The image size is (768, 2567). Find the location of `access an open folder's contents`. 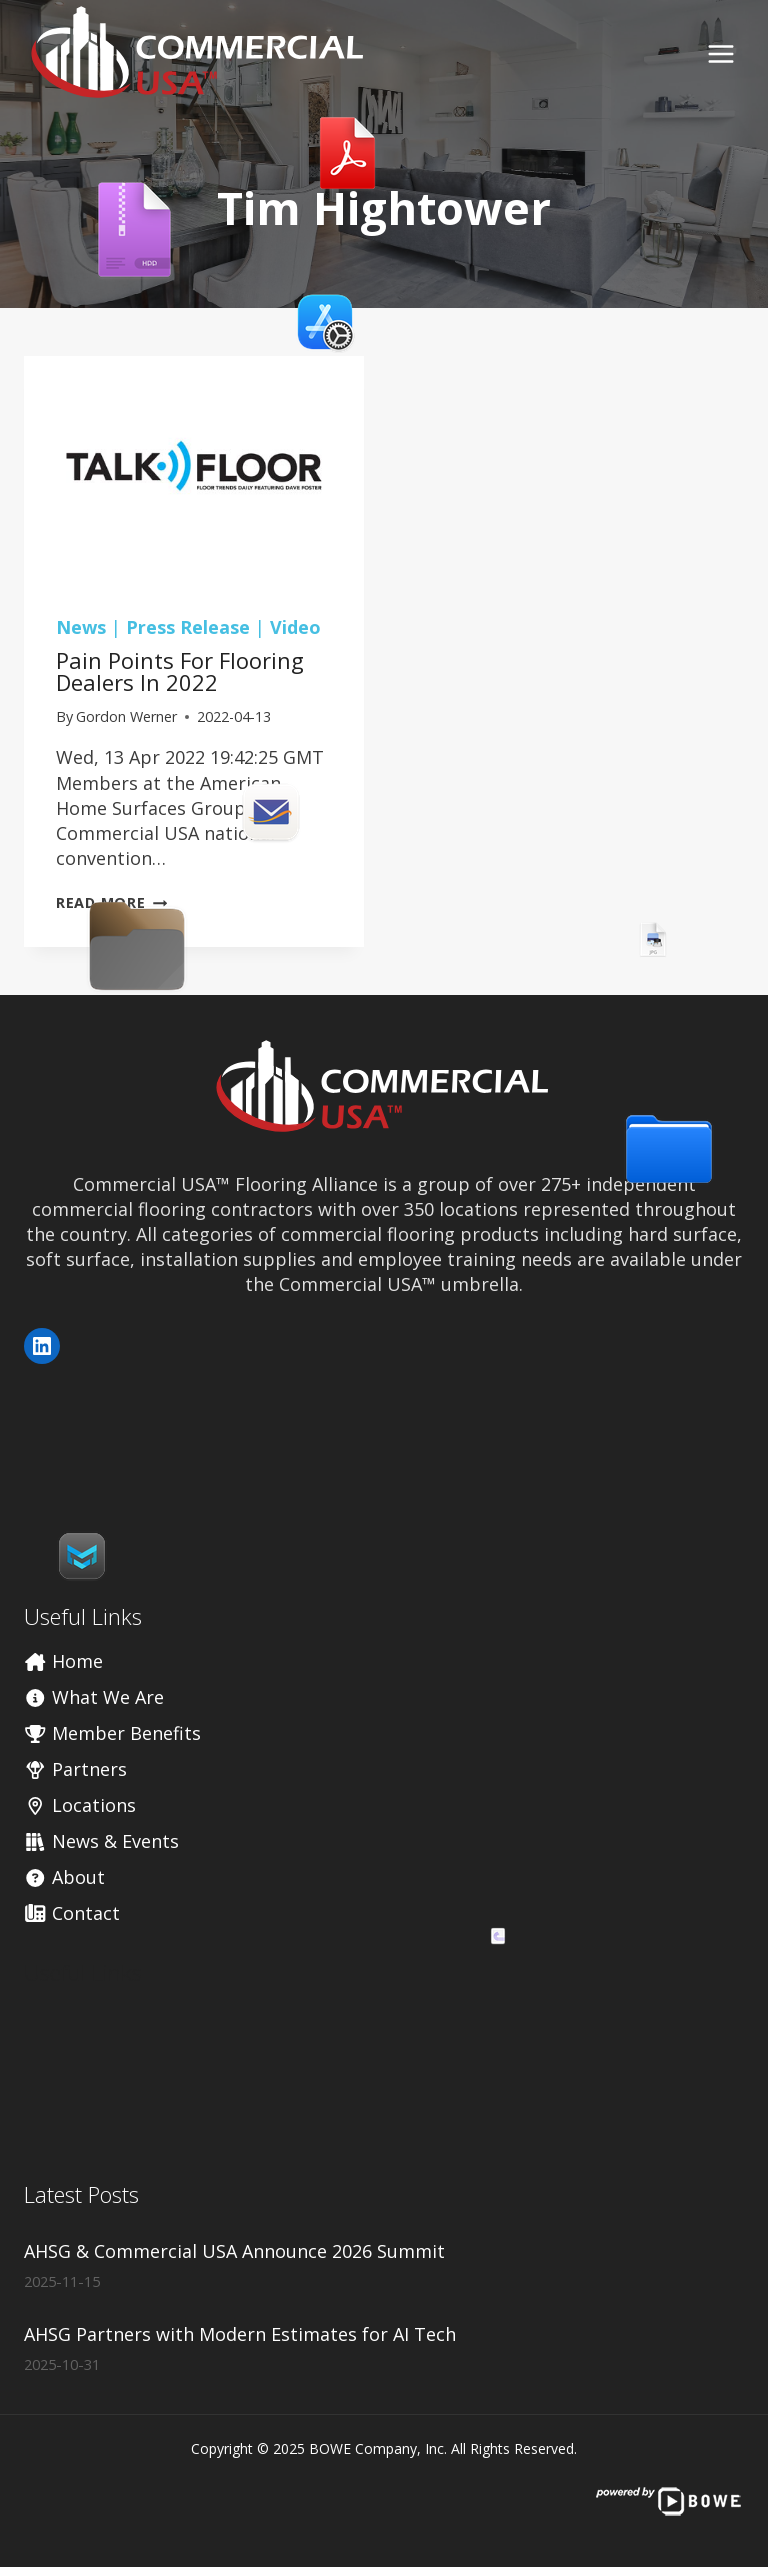

access an open folder's contents is located at coordinates (137, 946).